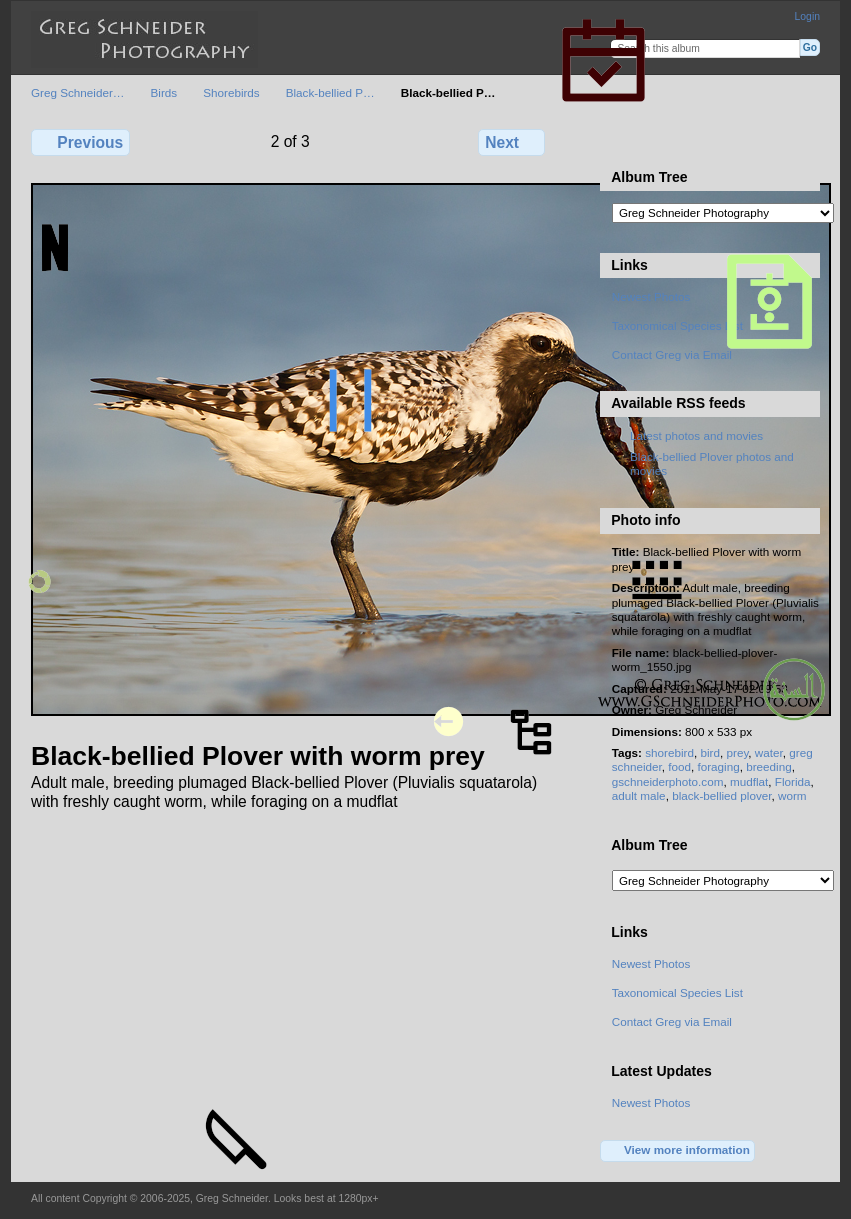 This screenshot has height=1219, width=851. What do you see at coordinates (39, 581) in the screenshot?
I see `EventStore database logo` at bounding box center [39, 581].